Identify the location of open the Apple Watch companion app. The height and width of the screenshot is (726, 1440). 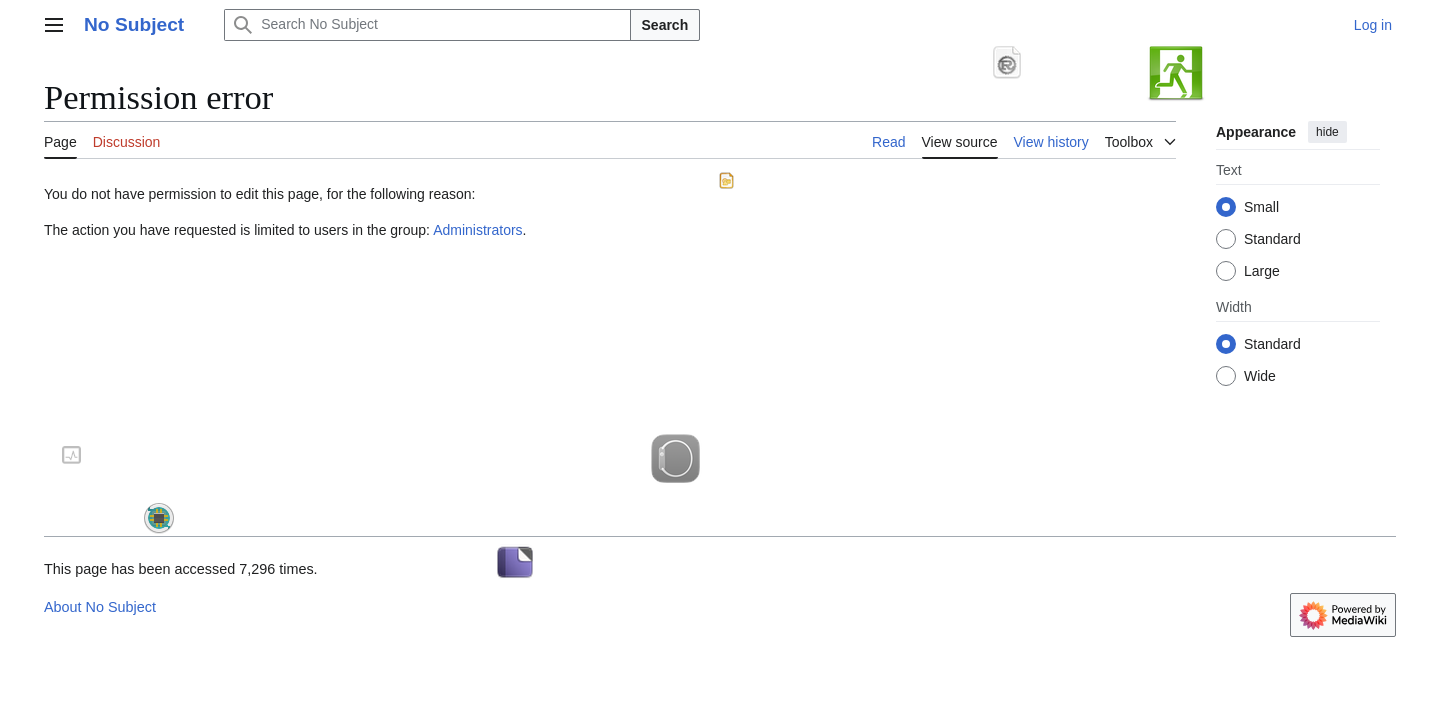
(675, 458).